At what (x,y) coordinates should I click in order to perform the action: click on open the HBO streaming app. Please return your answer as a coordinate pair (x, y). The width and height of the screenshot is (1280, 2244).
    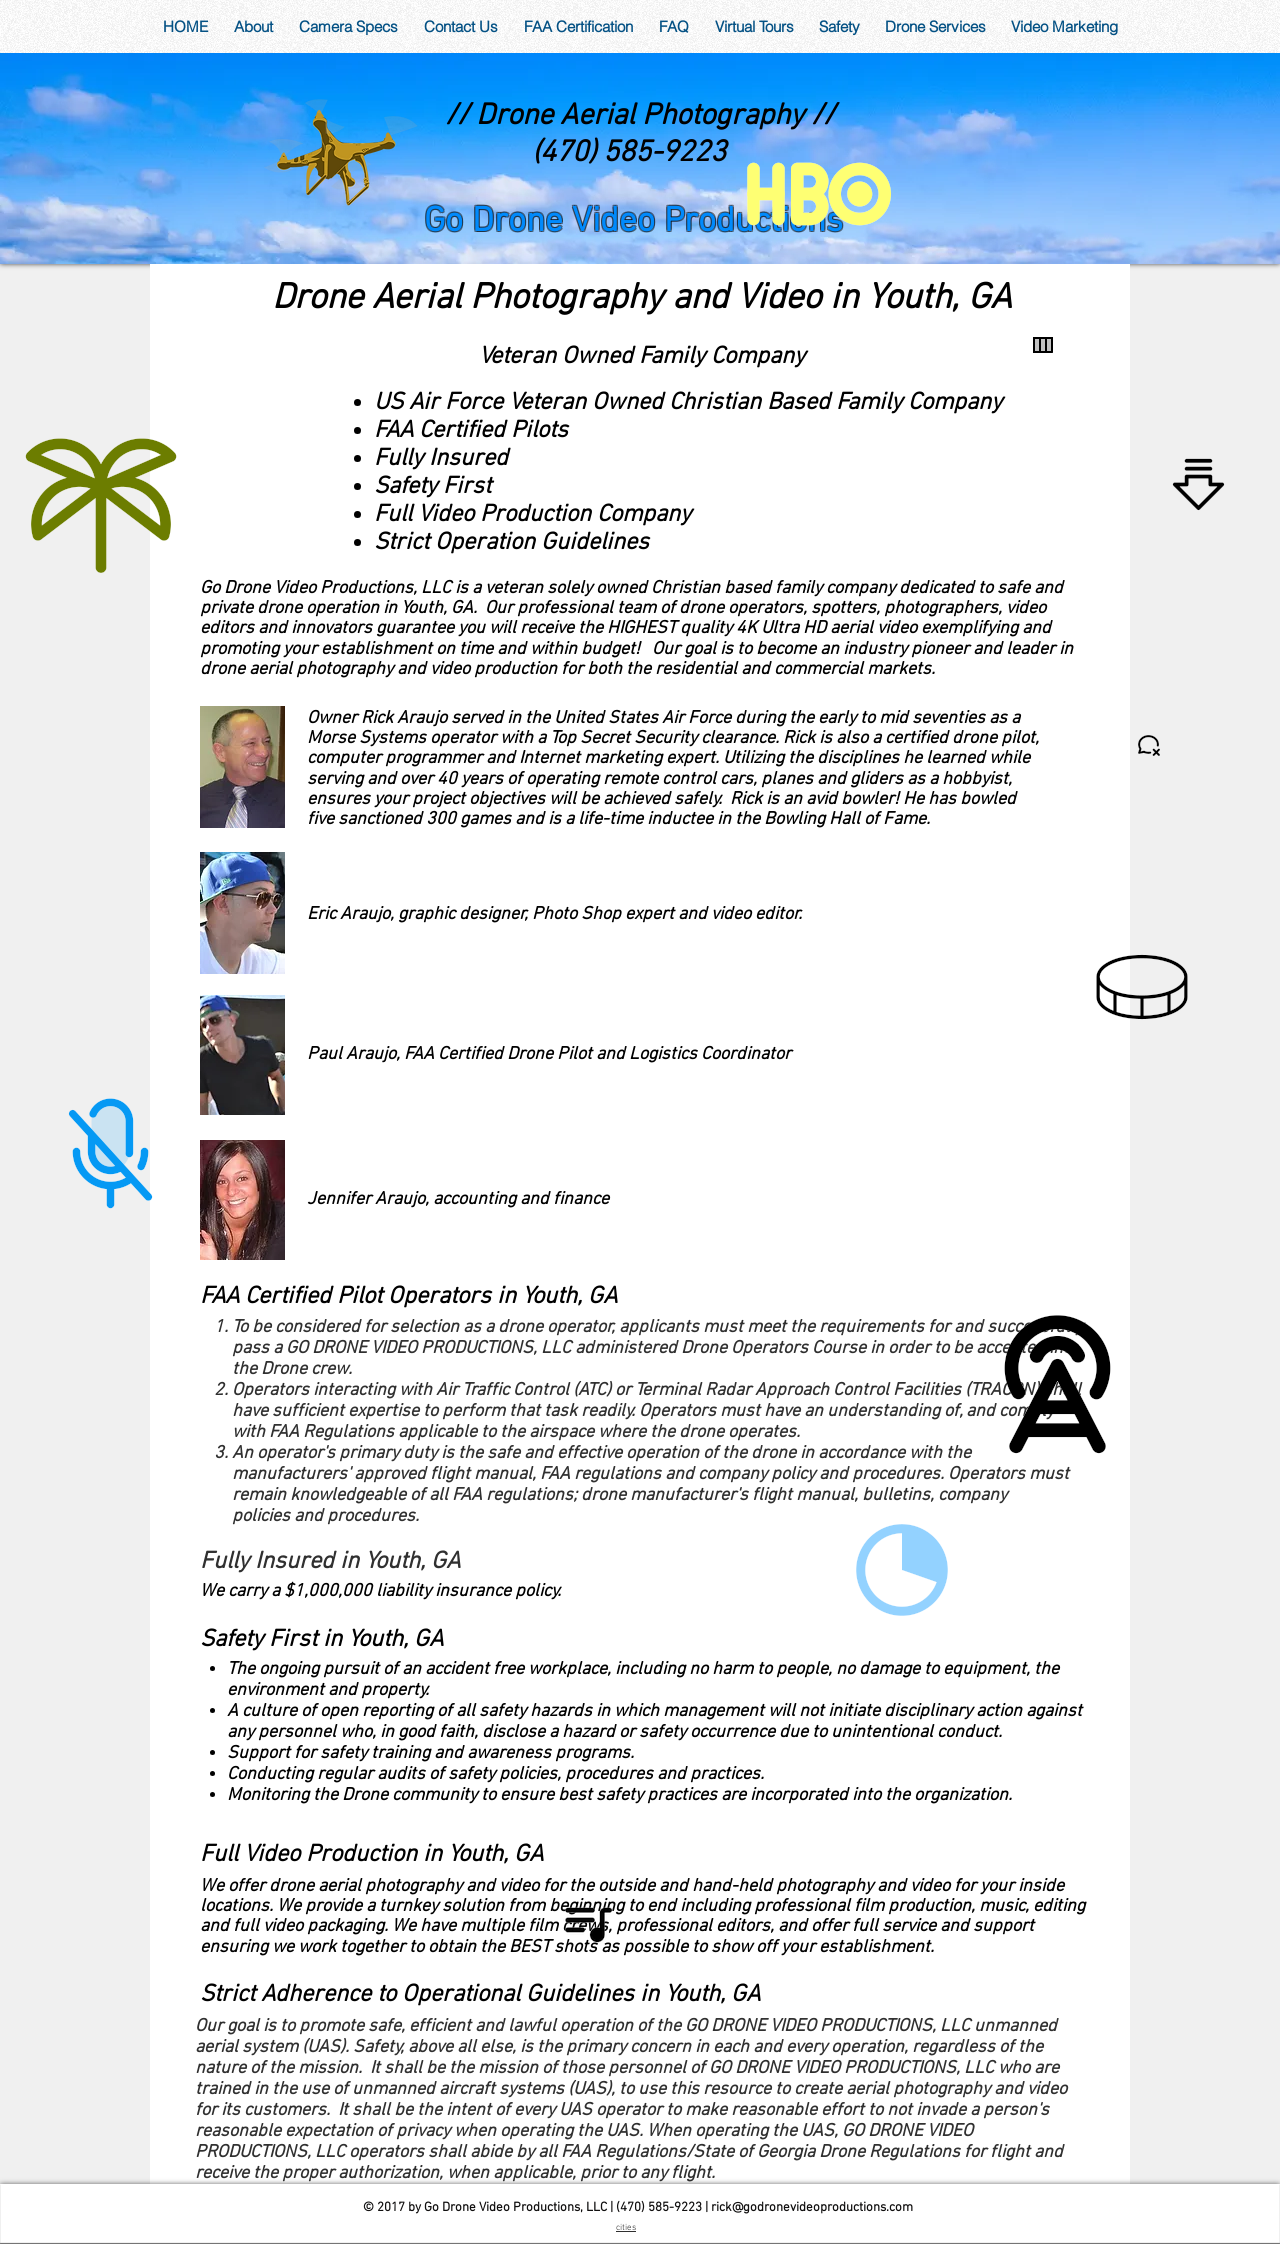
    Looking at the image, I should click on (816, 194).